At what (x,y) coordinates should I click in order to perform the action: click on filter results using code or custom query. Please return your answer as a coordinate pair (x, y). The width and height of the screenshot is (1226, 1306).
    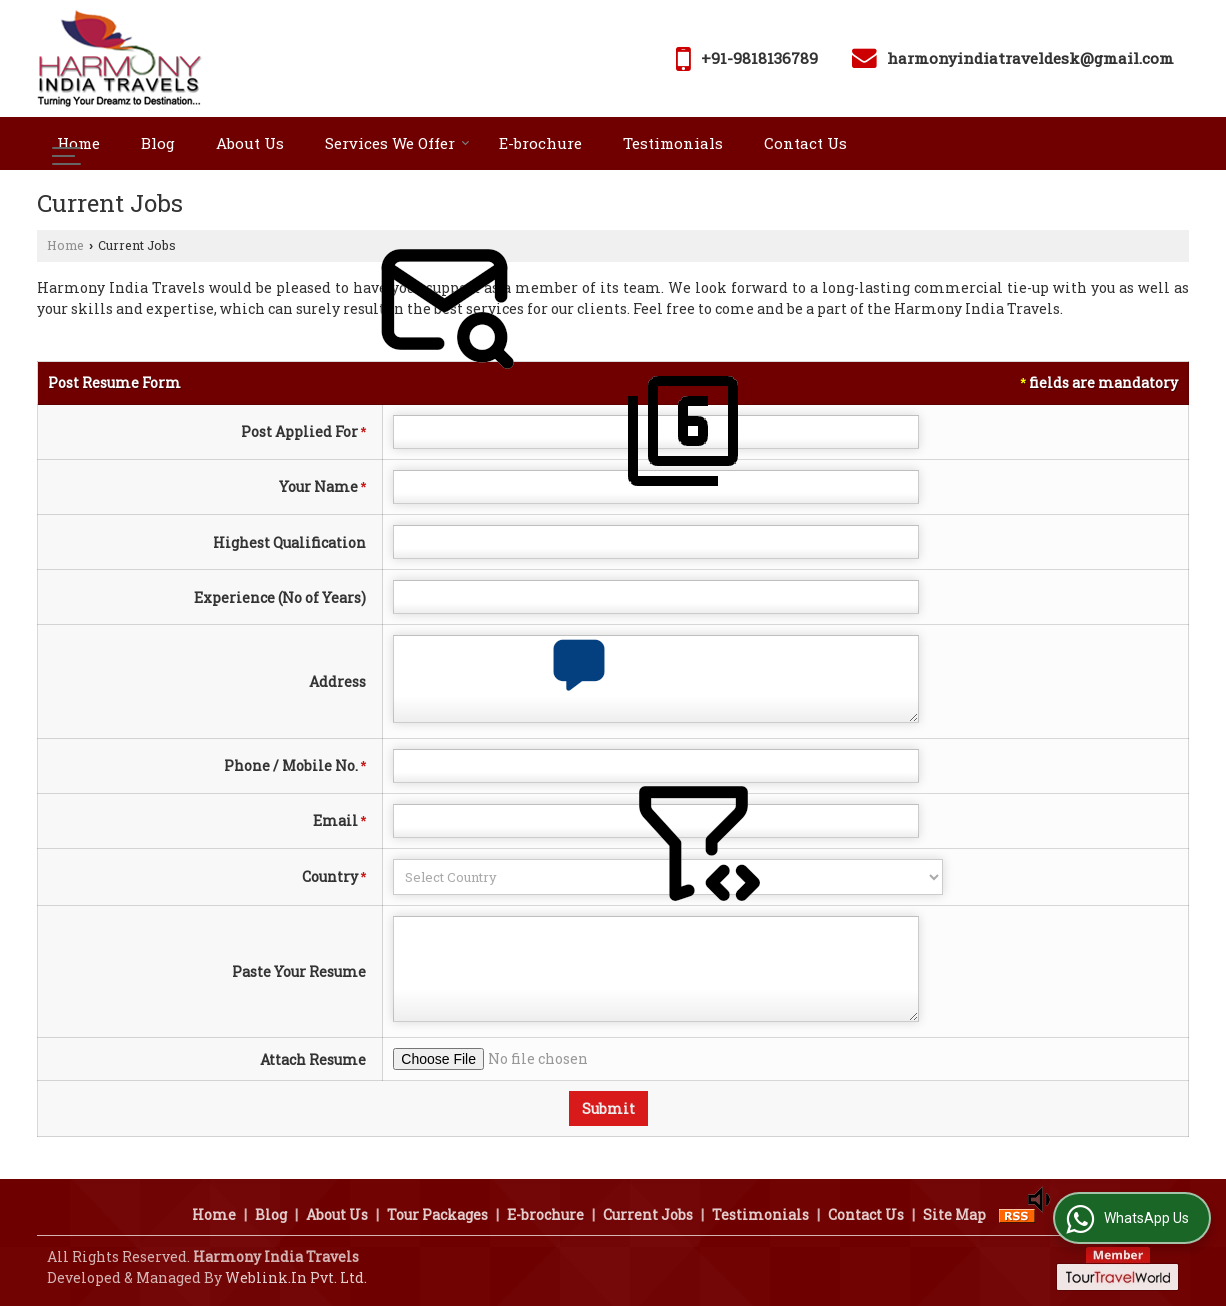
    Looking at the image, I should click on (693, 840).